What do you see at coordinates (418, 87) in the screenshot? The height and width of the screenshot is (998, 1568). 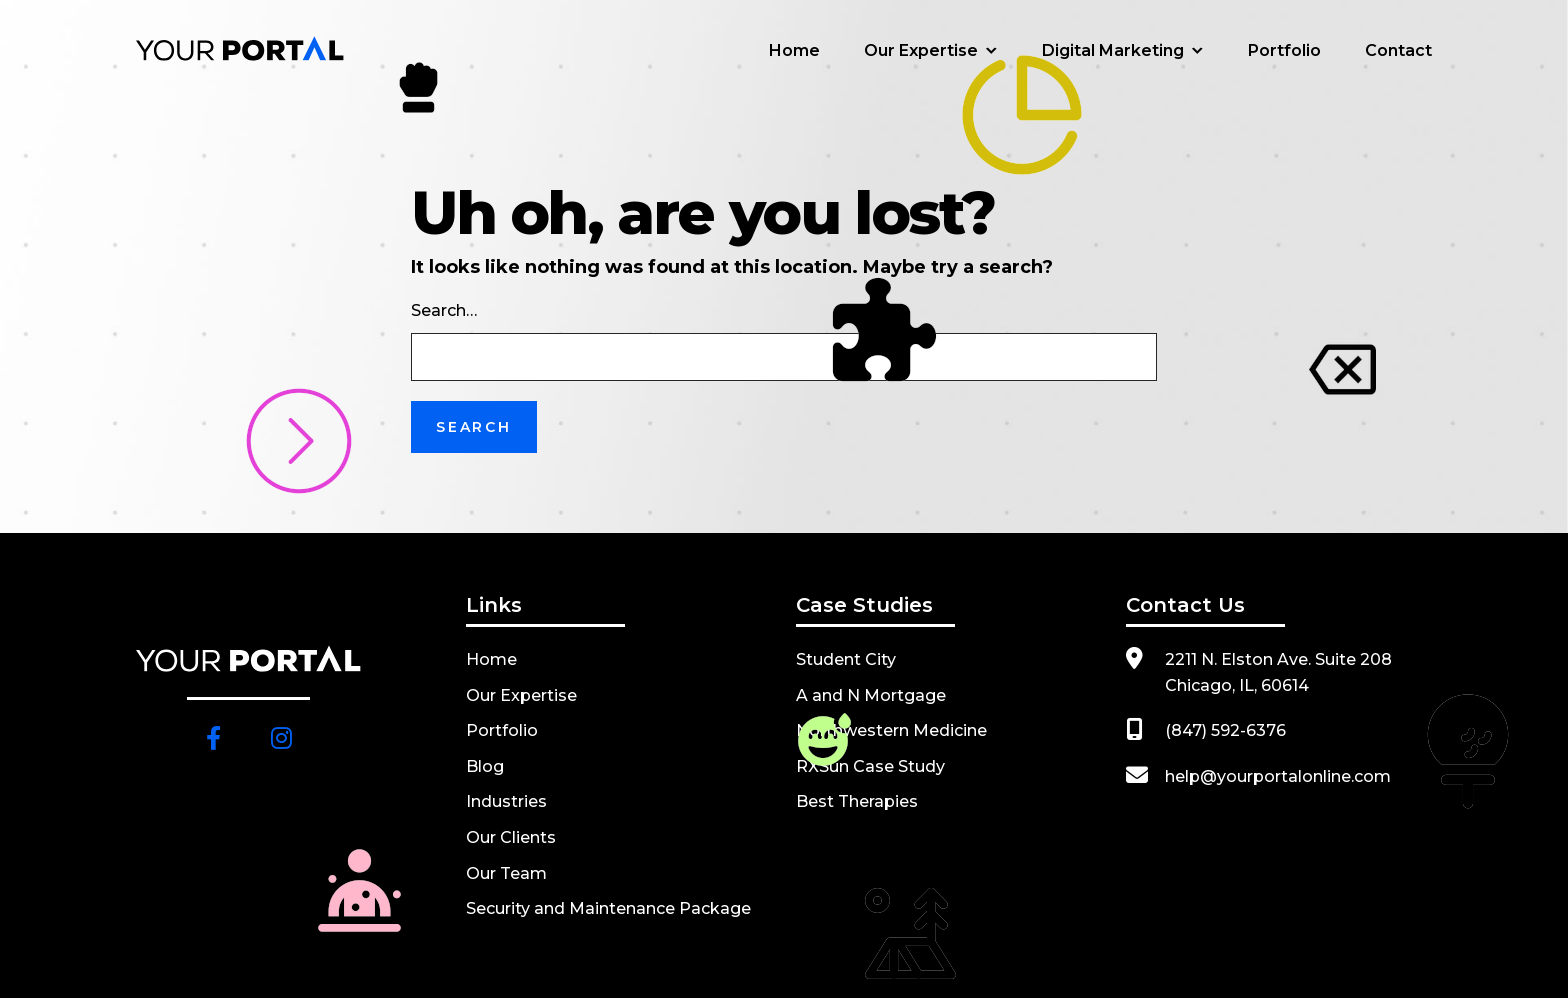 I see `indicates a fist bump or greeting gesture` at bounding box center [418, 87].